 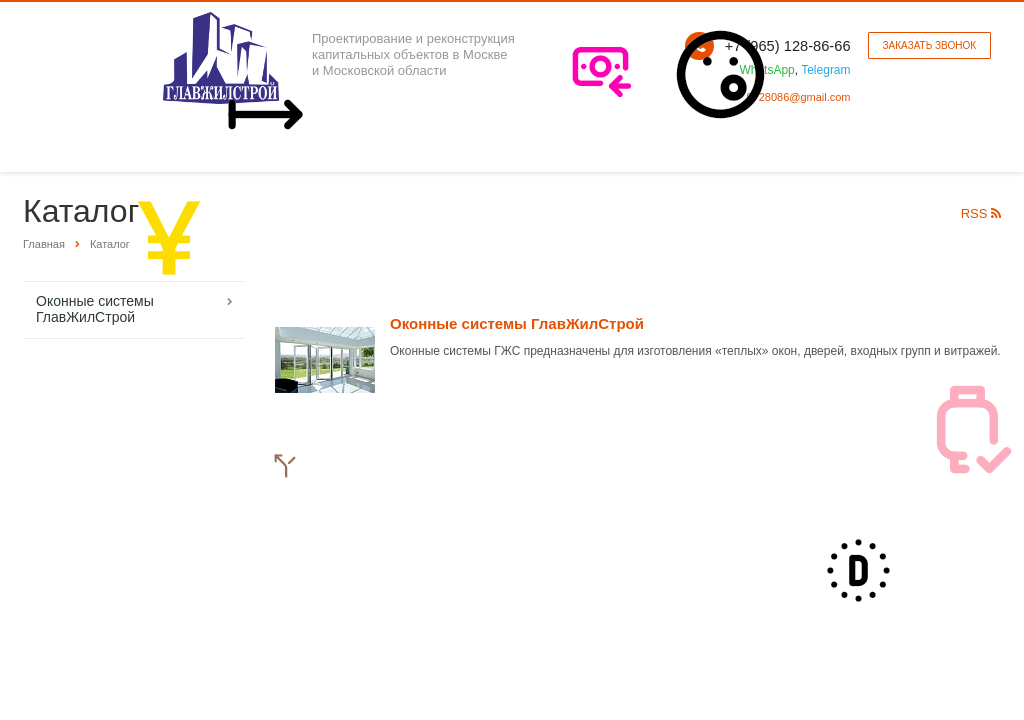 What do you see at coordinates (720, 74) in the screenshot?
I see `indicates singing or karaoke mode` at bounding box center [720, 74].